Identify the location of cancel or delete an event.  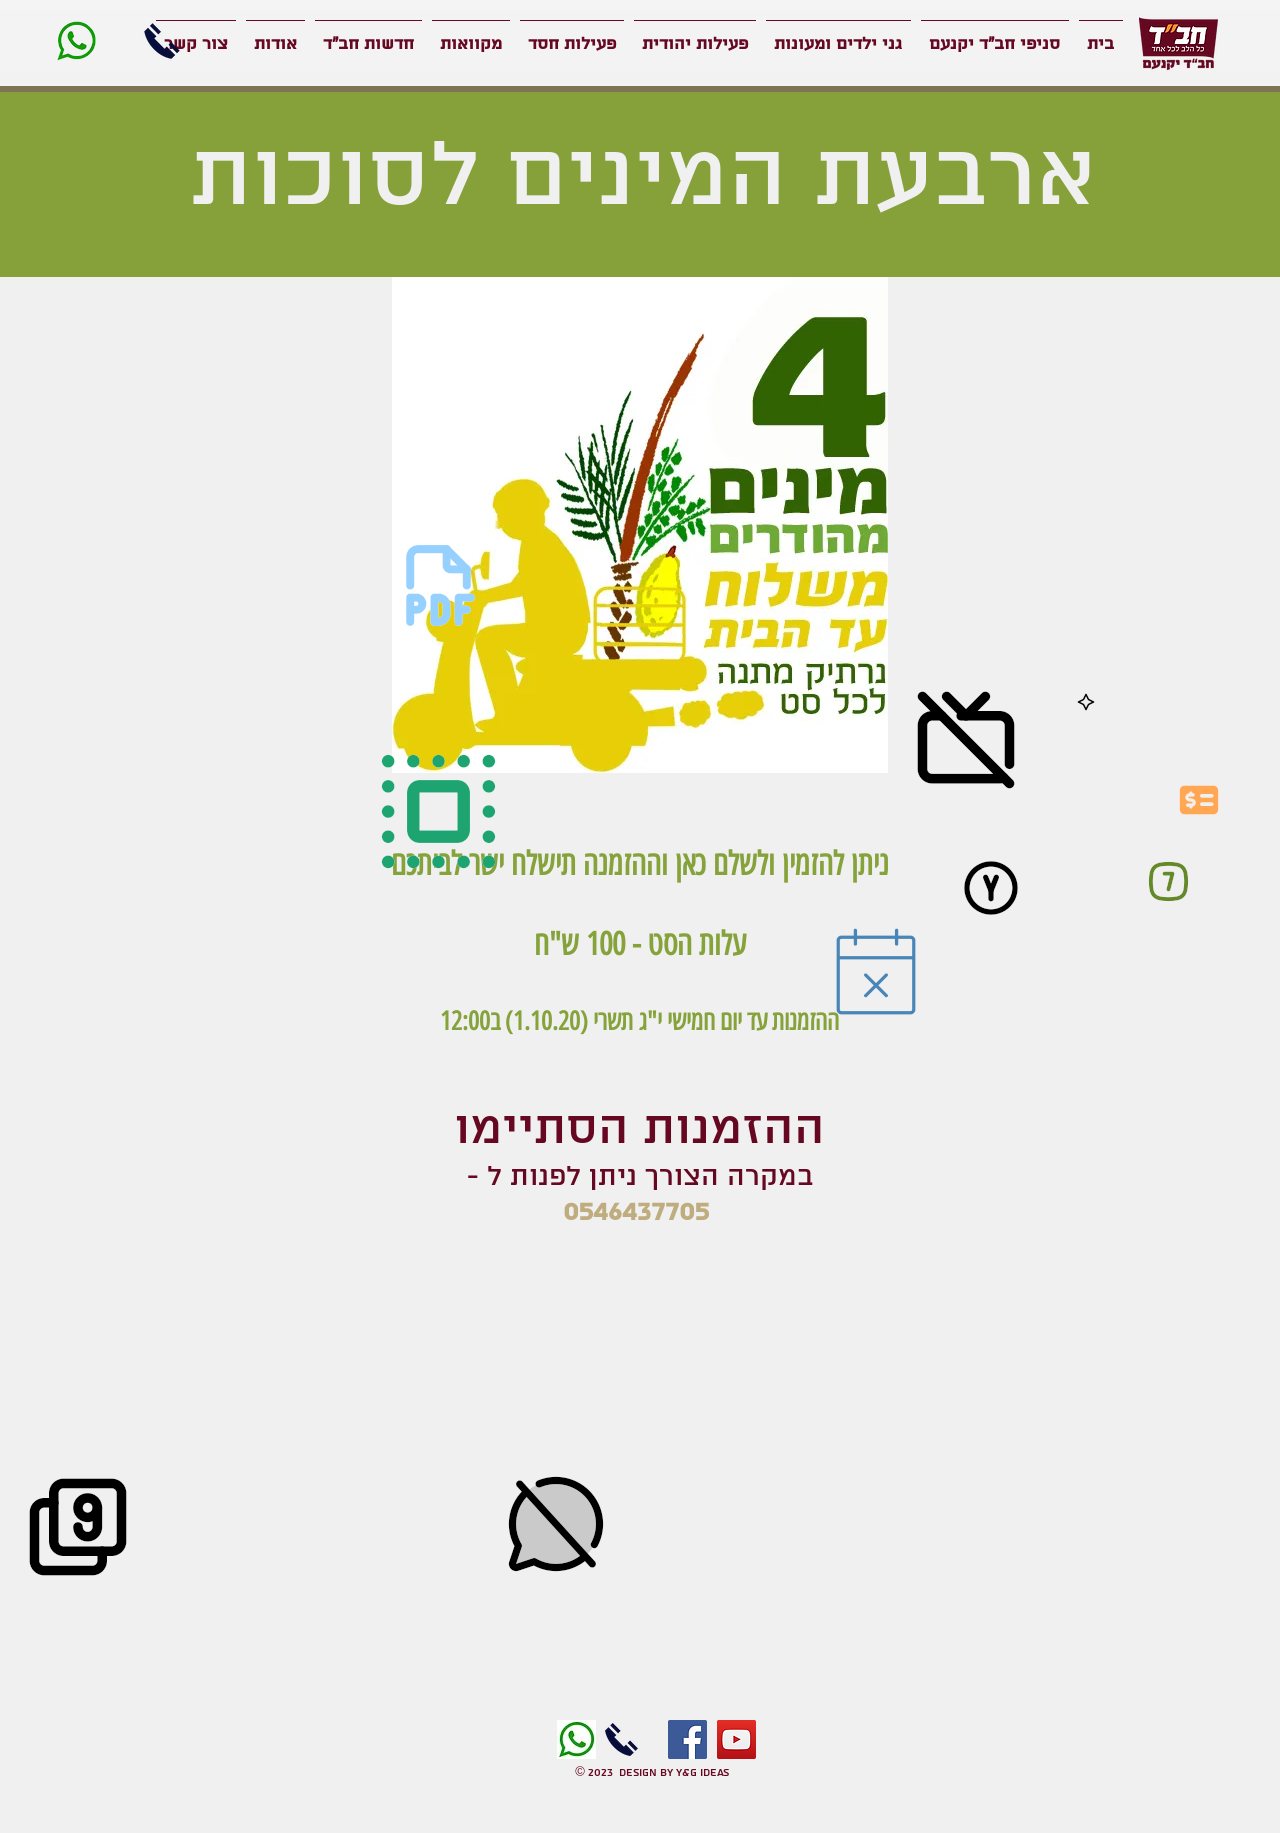
(876, 975).